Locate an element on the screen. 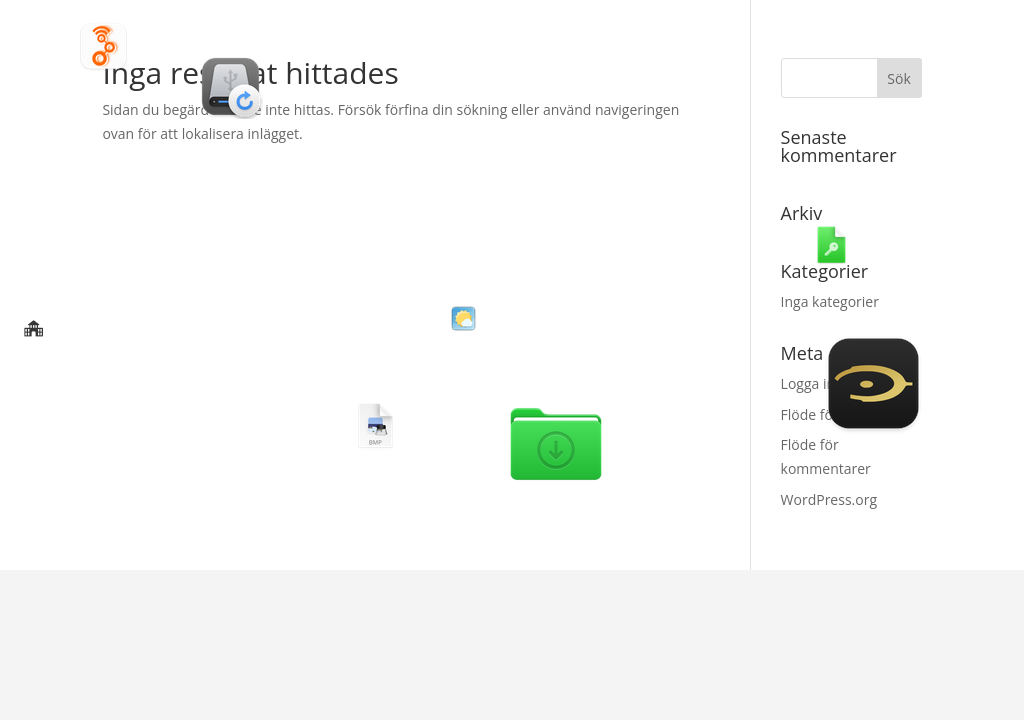  open the weather app is located at coordinates (463, 318).